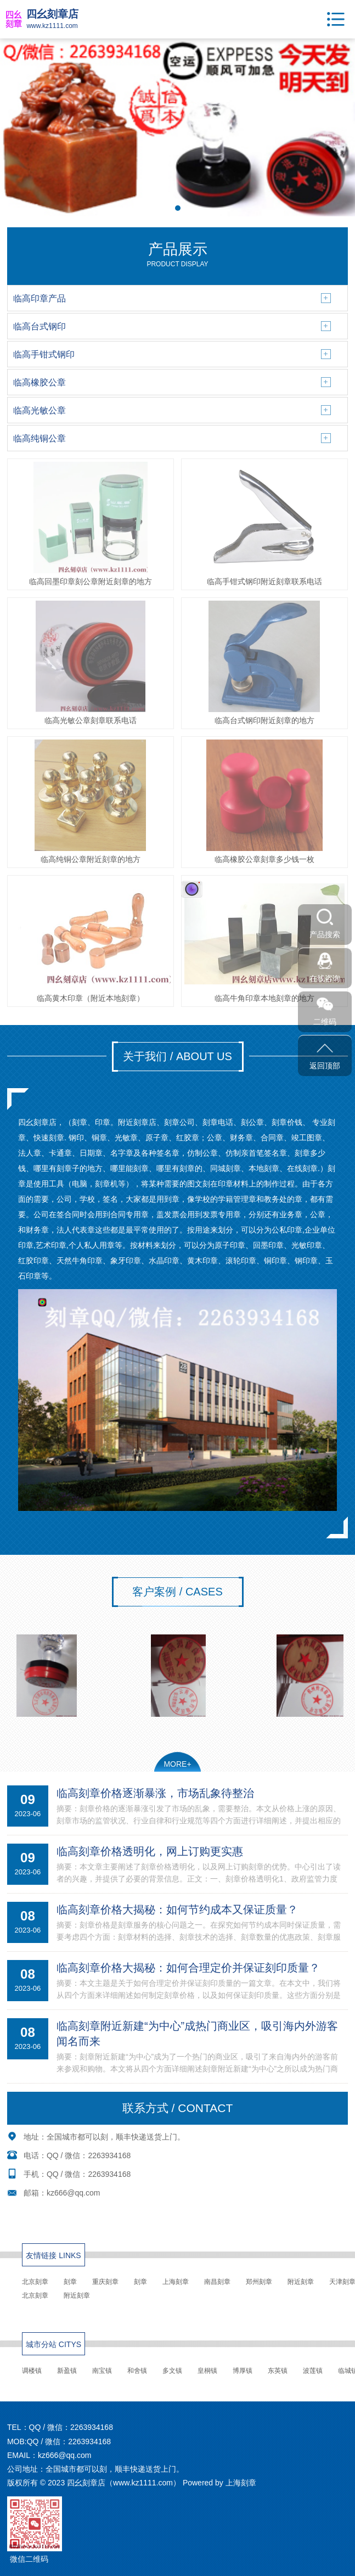 The width and height of the screenshot is (355, 2576). I want to click on open cheese webcam application, so click(191, 889).